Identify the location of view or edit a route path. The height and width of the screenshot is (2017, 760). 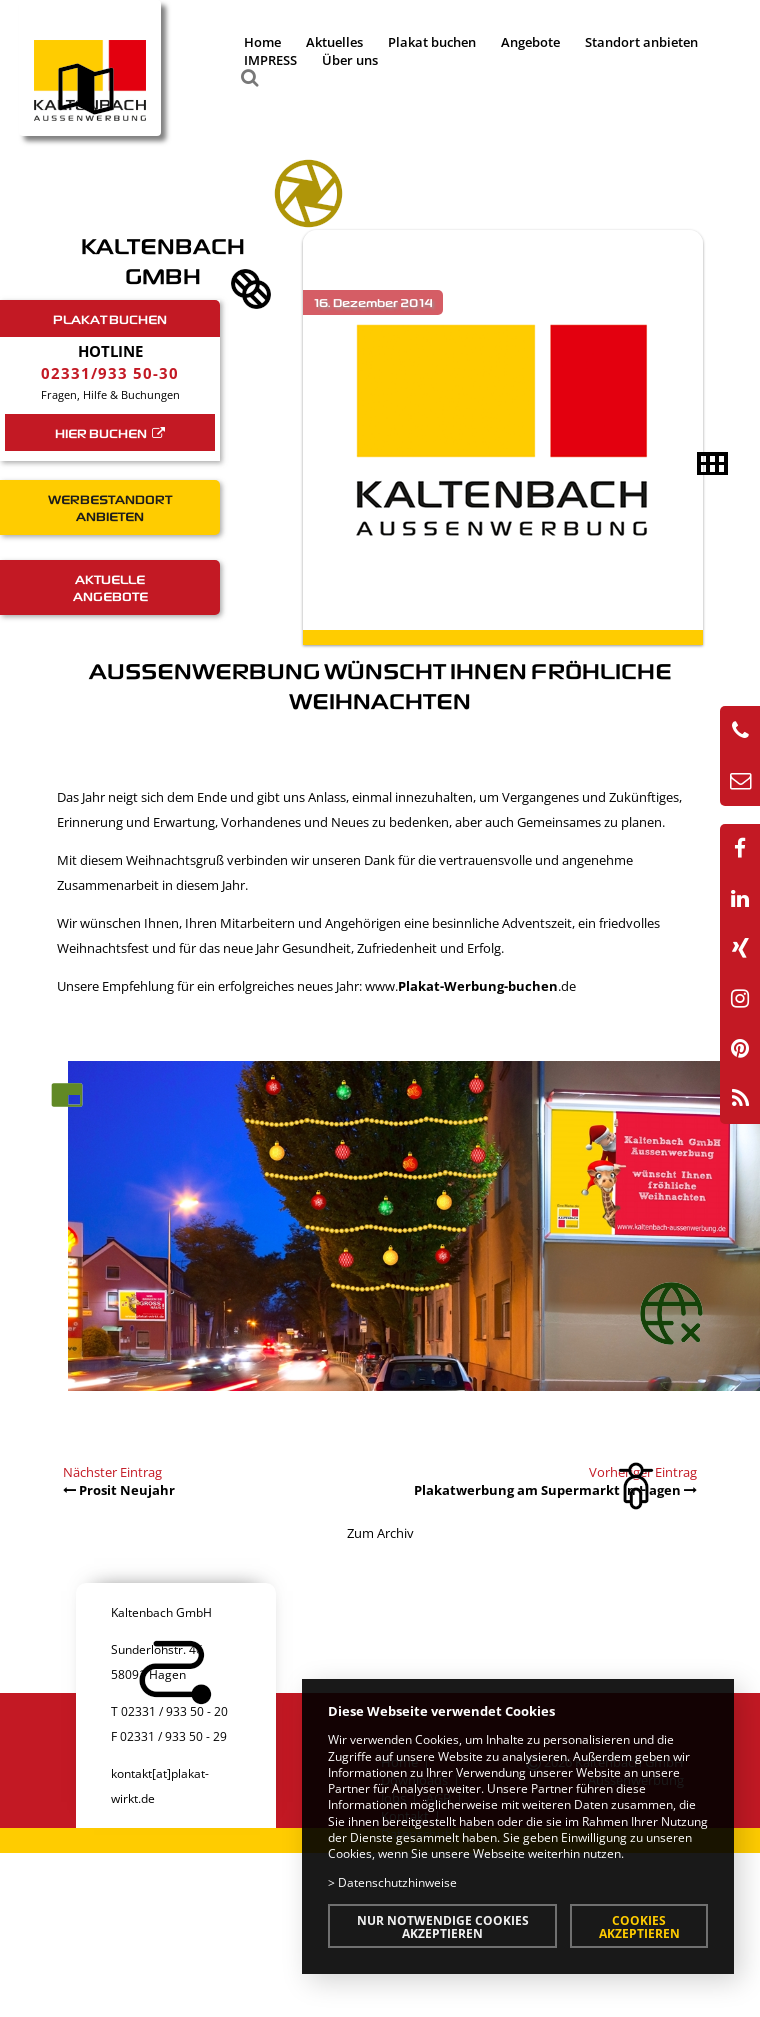
(176, 1669).